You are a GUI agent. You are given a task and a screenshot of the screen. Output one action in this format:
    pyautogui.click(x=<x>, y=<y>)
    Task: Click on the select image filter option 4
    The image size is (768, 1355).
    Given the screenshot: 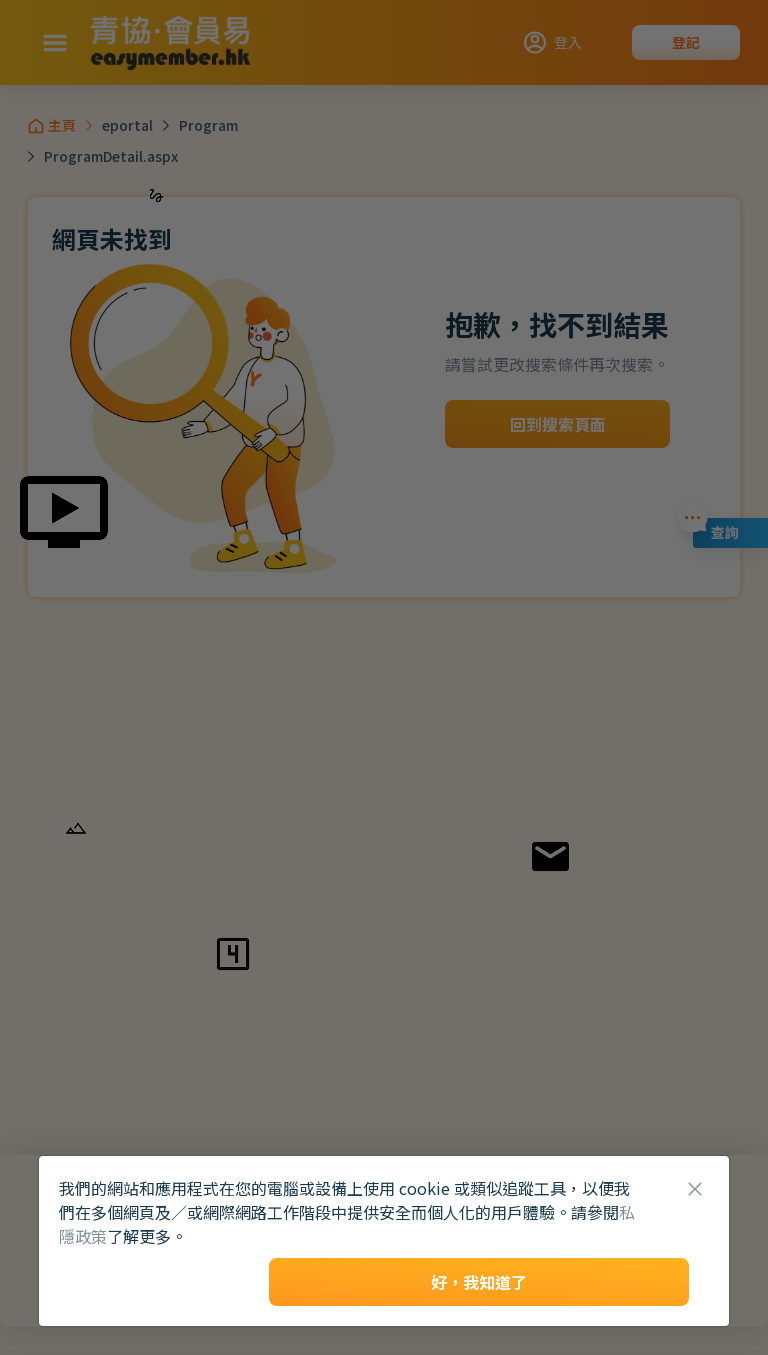 What is the action you would take?
    pyautogui.click(x=233, y=954)
    